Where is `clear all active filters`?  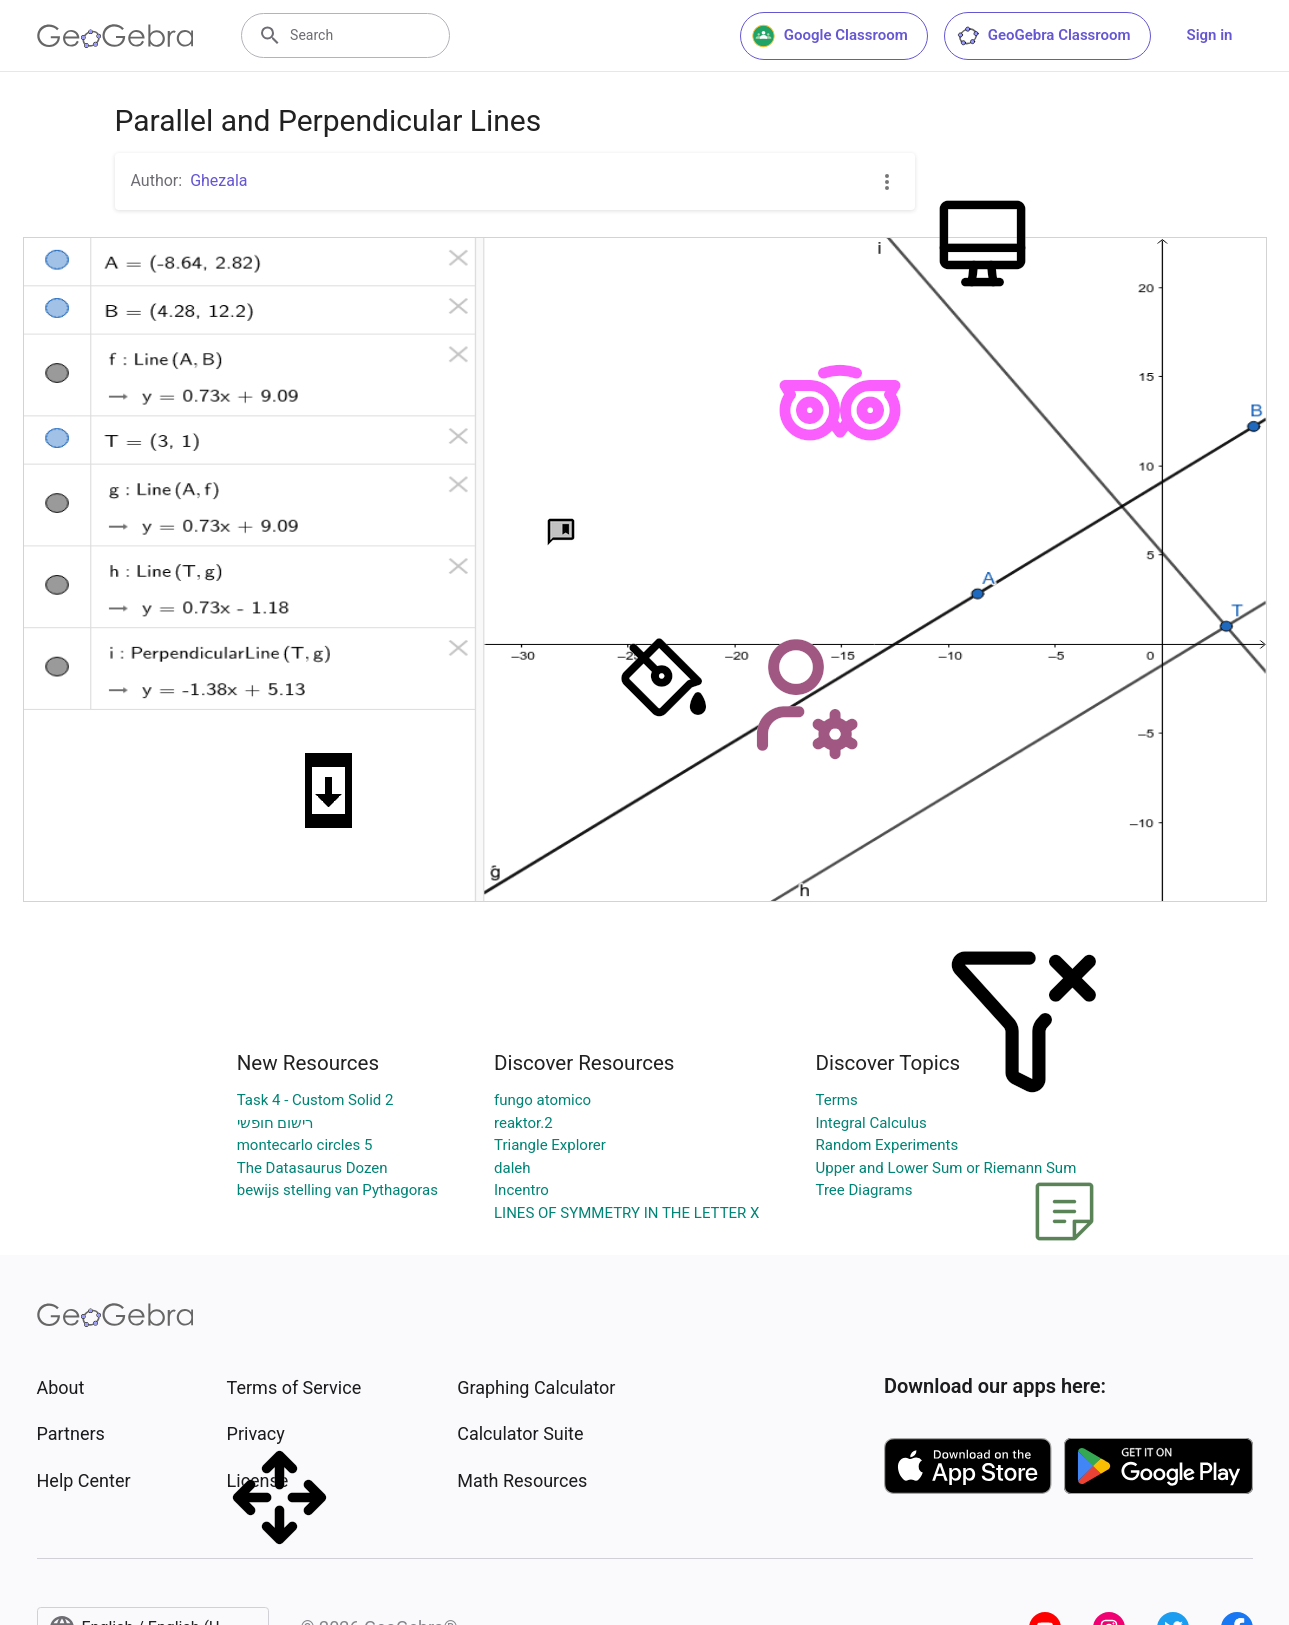
clear all active filters is located at coordinates (1025, 1018).